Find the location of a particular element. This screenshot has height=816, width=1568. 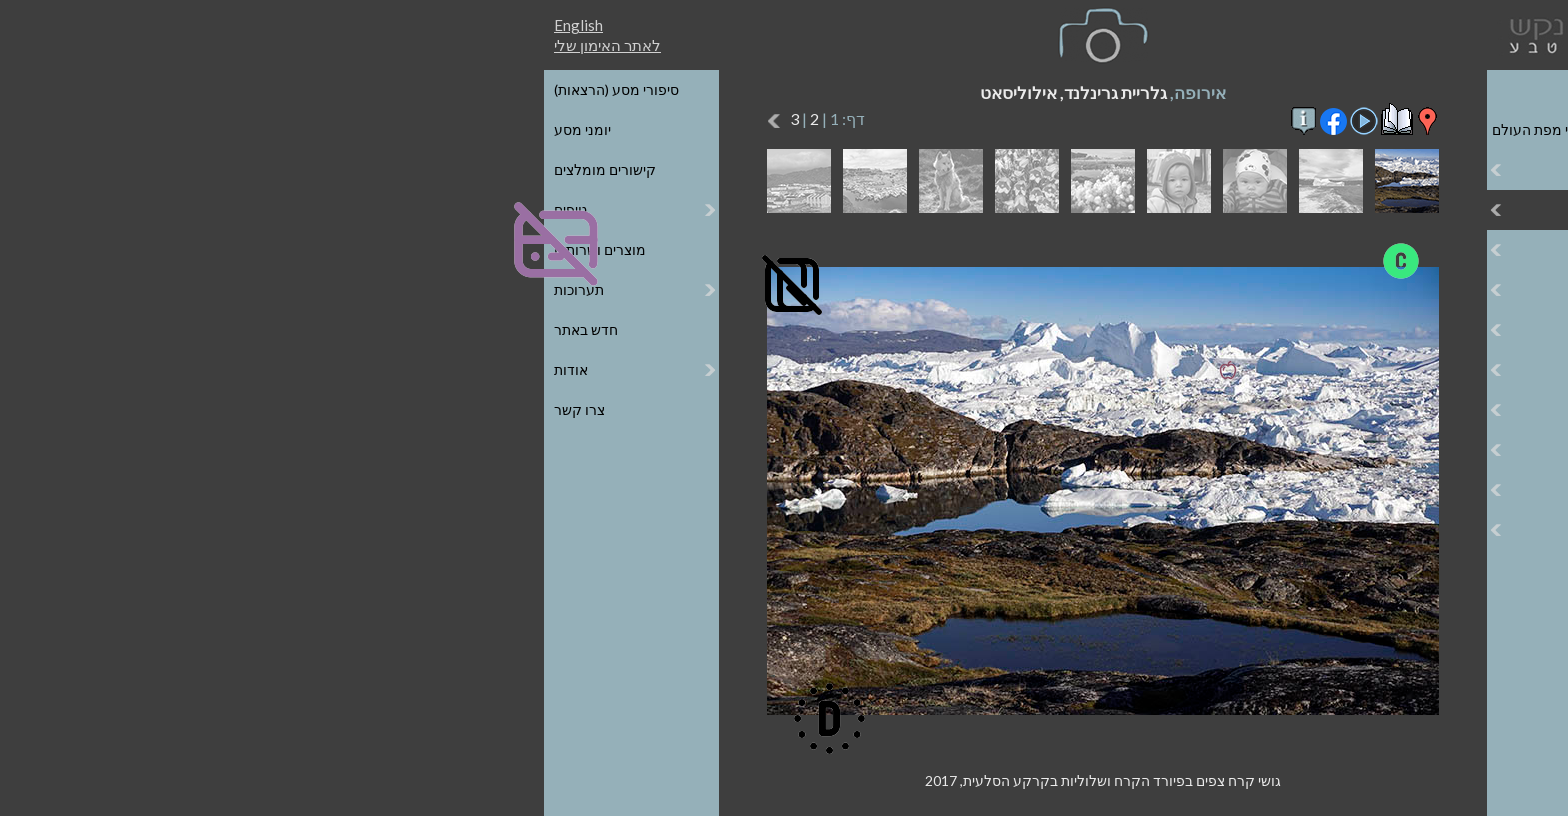

indicates draft or pending status is located at coordinates (829, 718).